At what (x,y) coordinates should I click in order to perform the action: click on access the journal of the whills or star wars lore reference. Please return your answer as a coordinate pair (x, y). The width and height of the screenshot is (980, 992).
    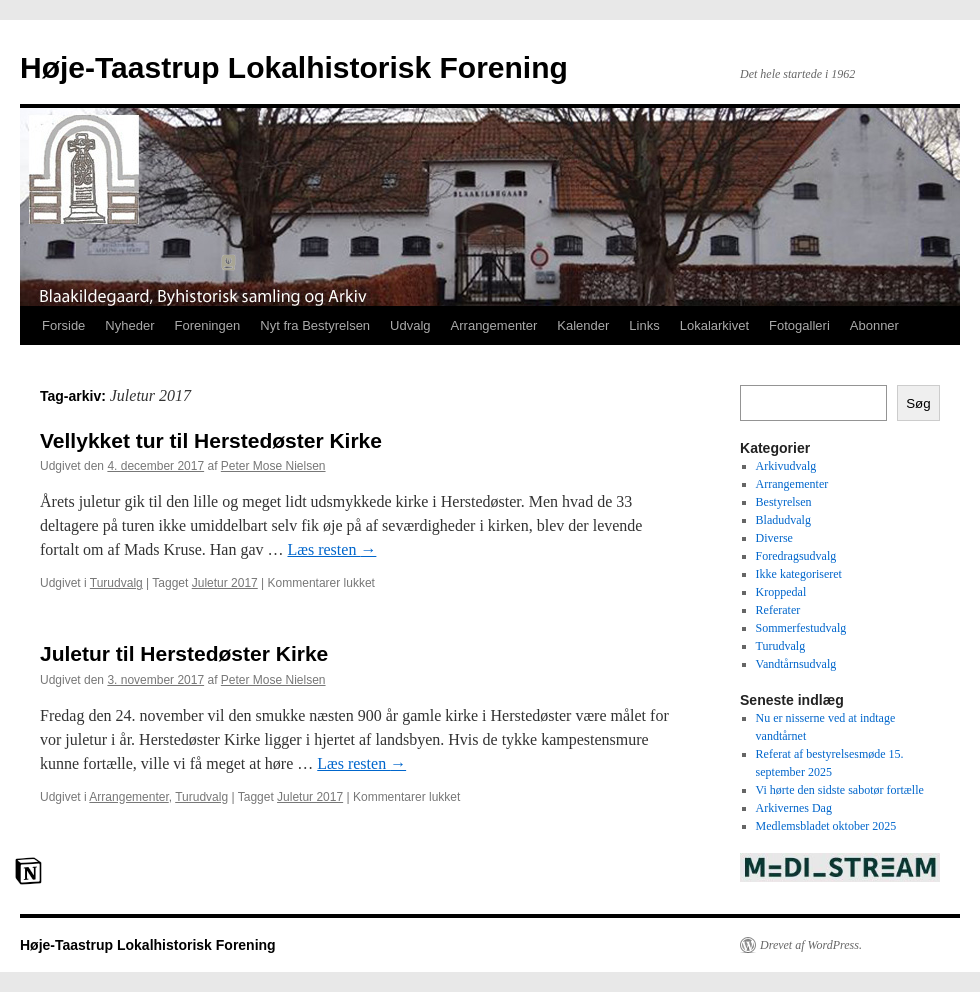
    Looking at the image, I should click on (228, 262).